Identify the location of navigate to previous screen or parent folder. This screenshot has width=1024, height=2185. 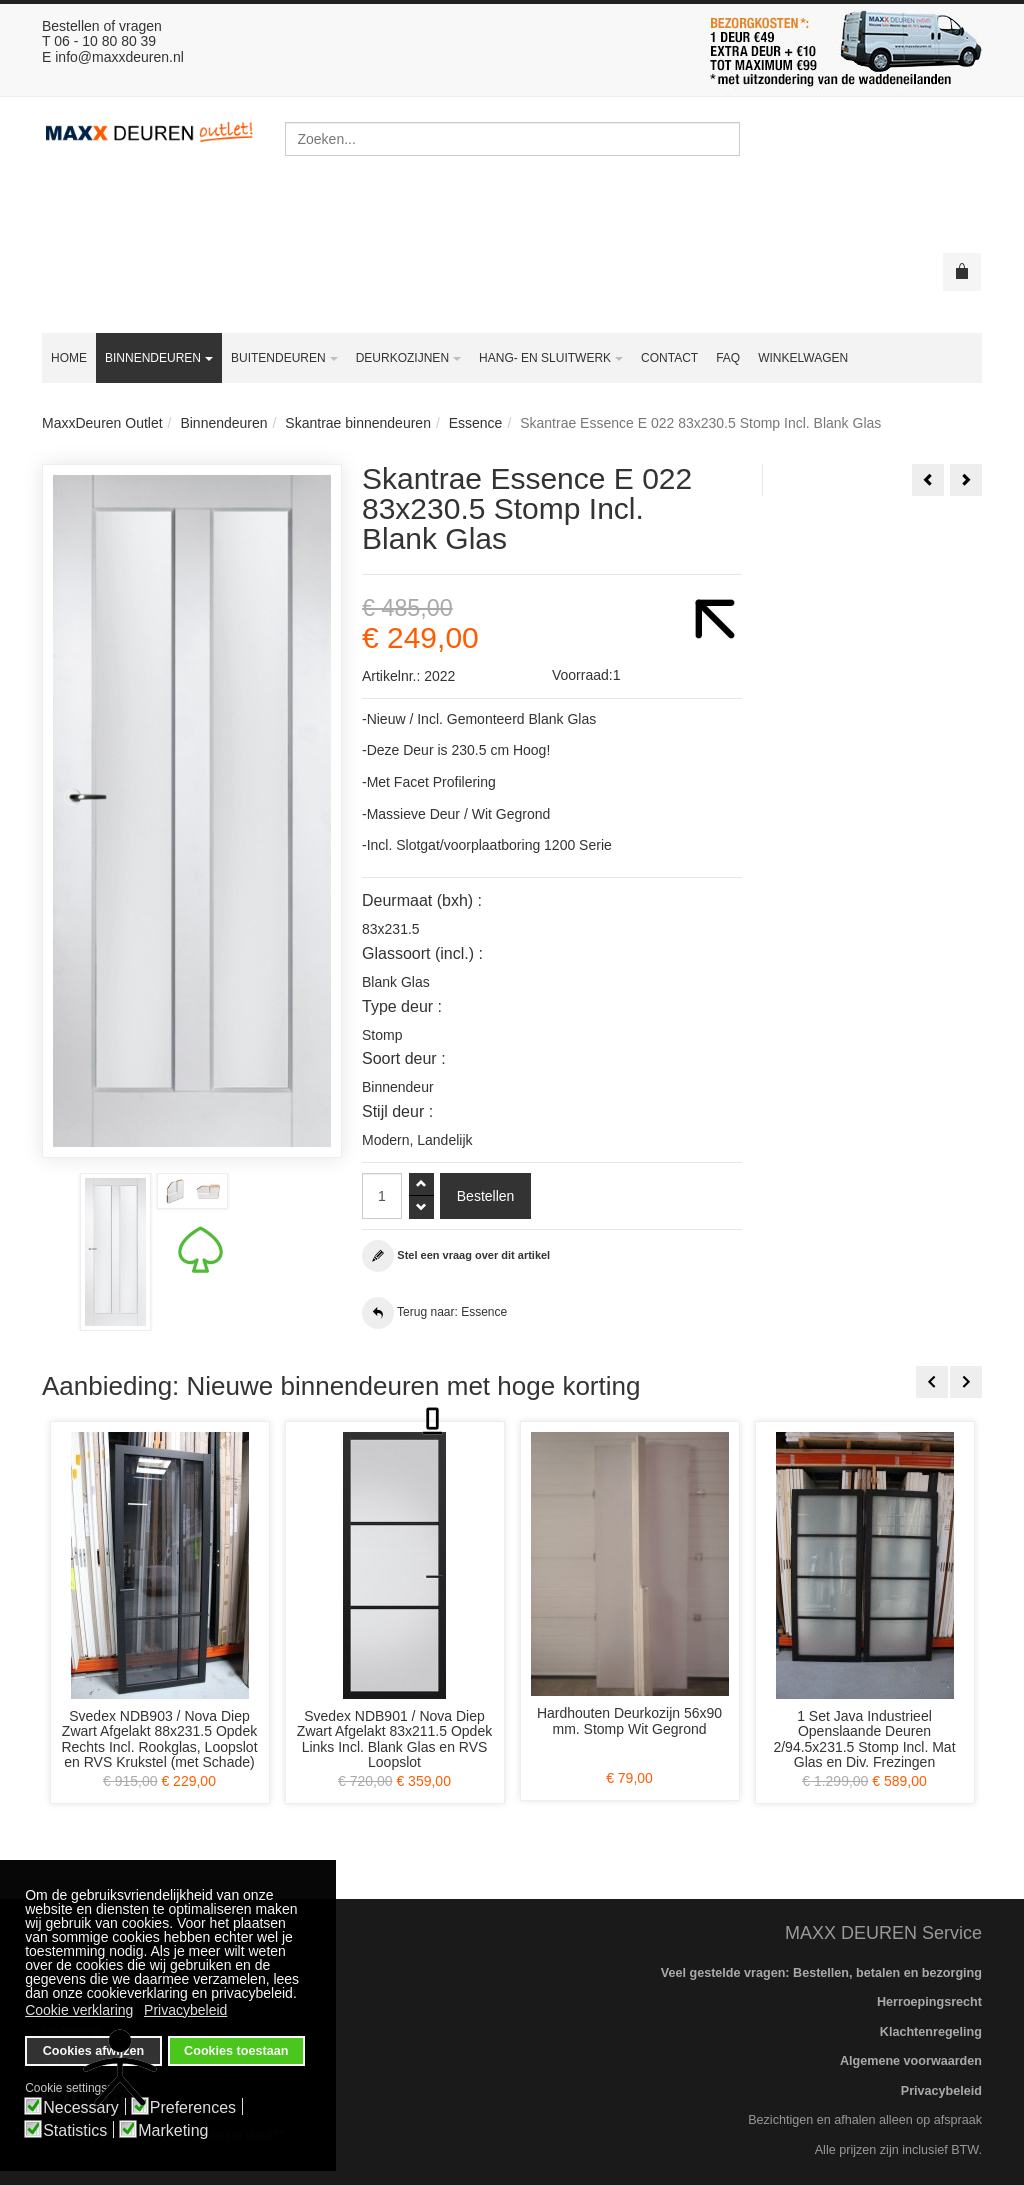
(715, 619).